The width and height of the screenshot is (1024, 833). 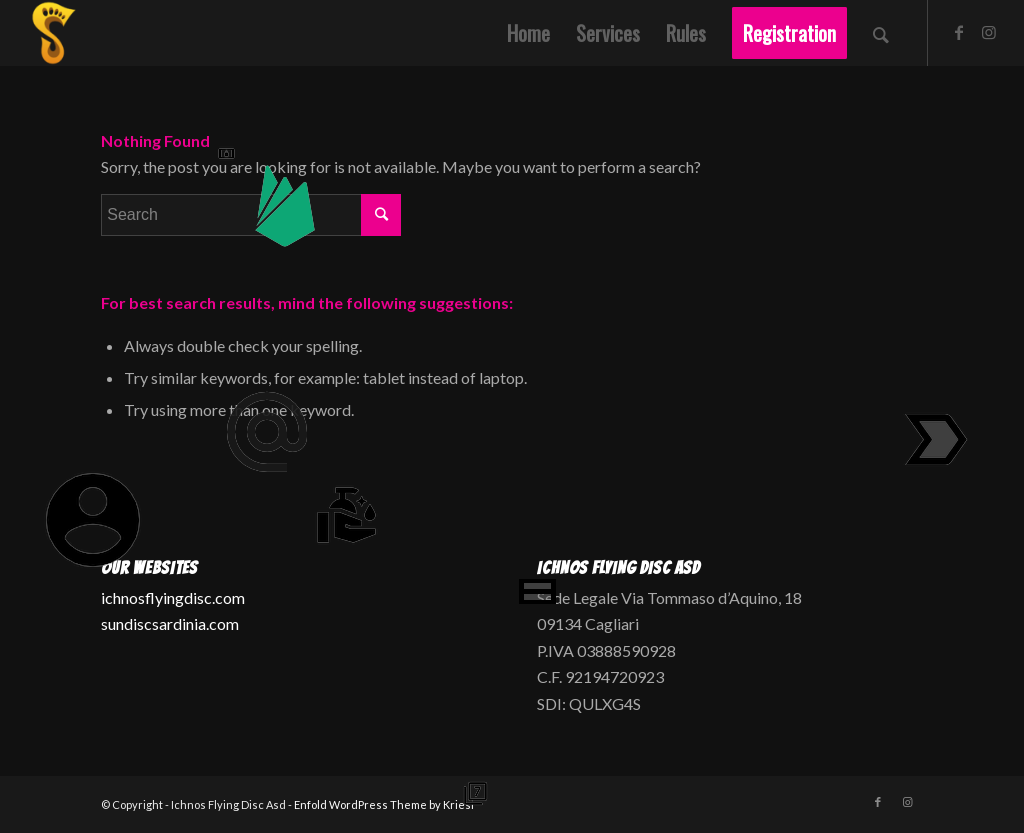 What do you see at coordinates (226, 153) in the screenshot?
I see `lock screen in landscape orientation` at bounding box center [226, 153].